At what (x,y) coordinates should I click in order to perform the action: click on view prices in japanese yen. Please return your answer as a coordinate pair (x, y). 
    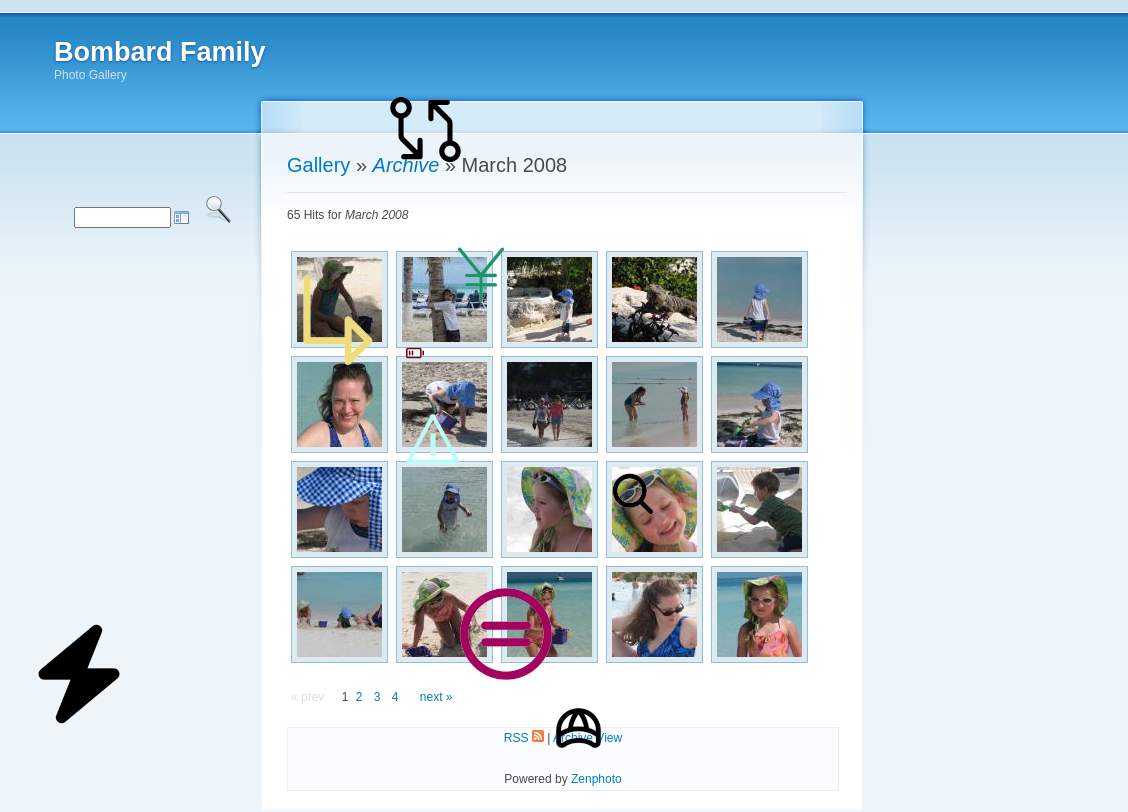
    Looking at the image, I should click on (481, 273).